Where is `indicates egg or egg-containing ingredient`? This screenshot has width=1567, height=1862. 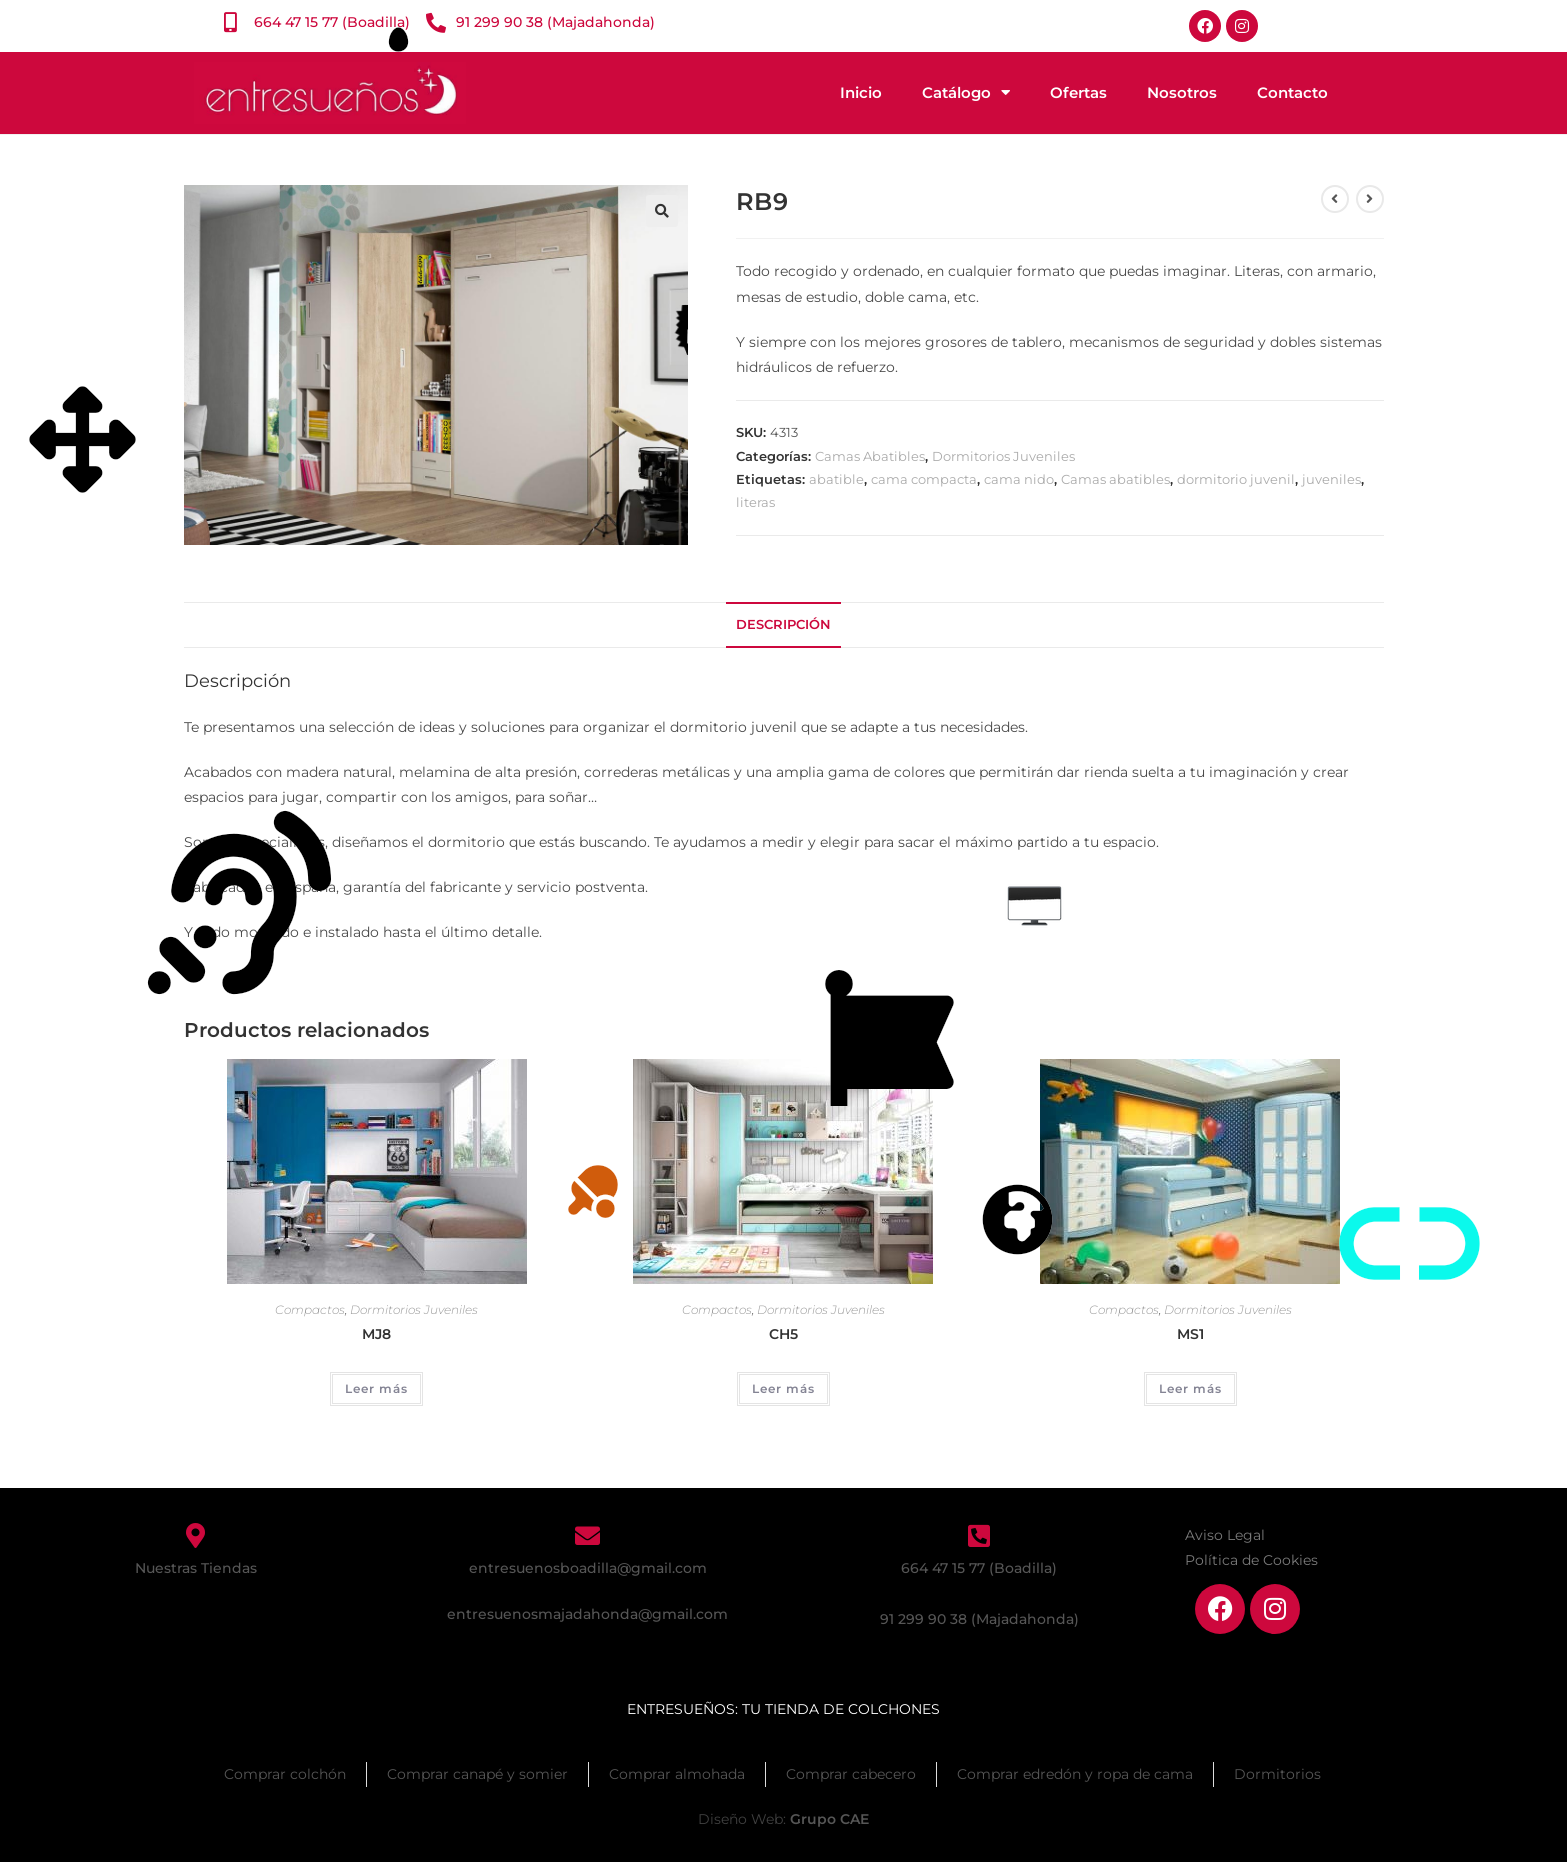 indicates egg or egg-containing ingredient is located at coordinates (398, 39).